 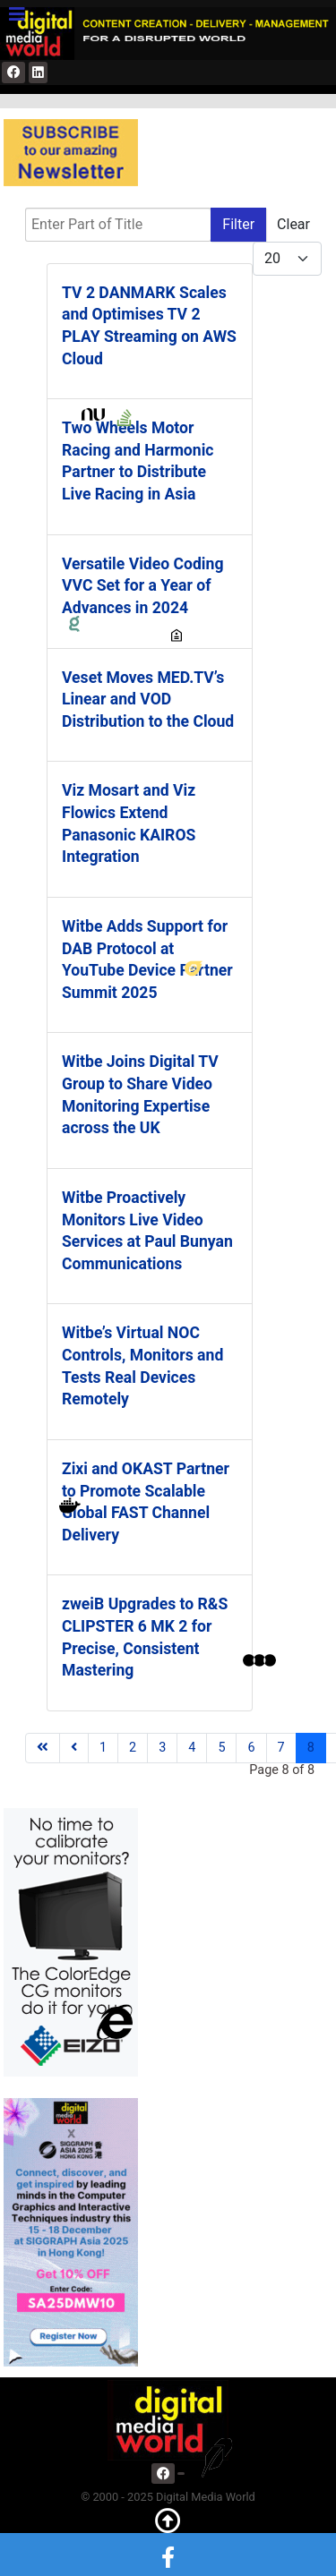 I want to click on open Kagi search engine, so click(x=74, y=624).